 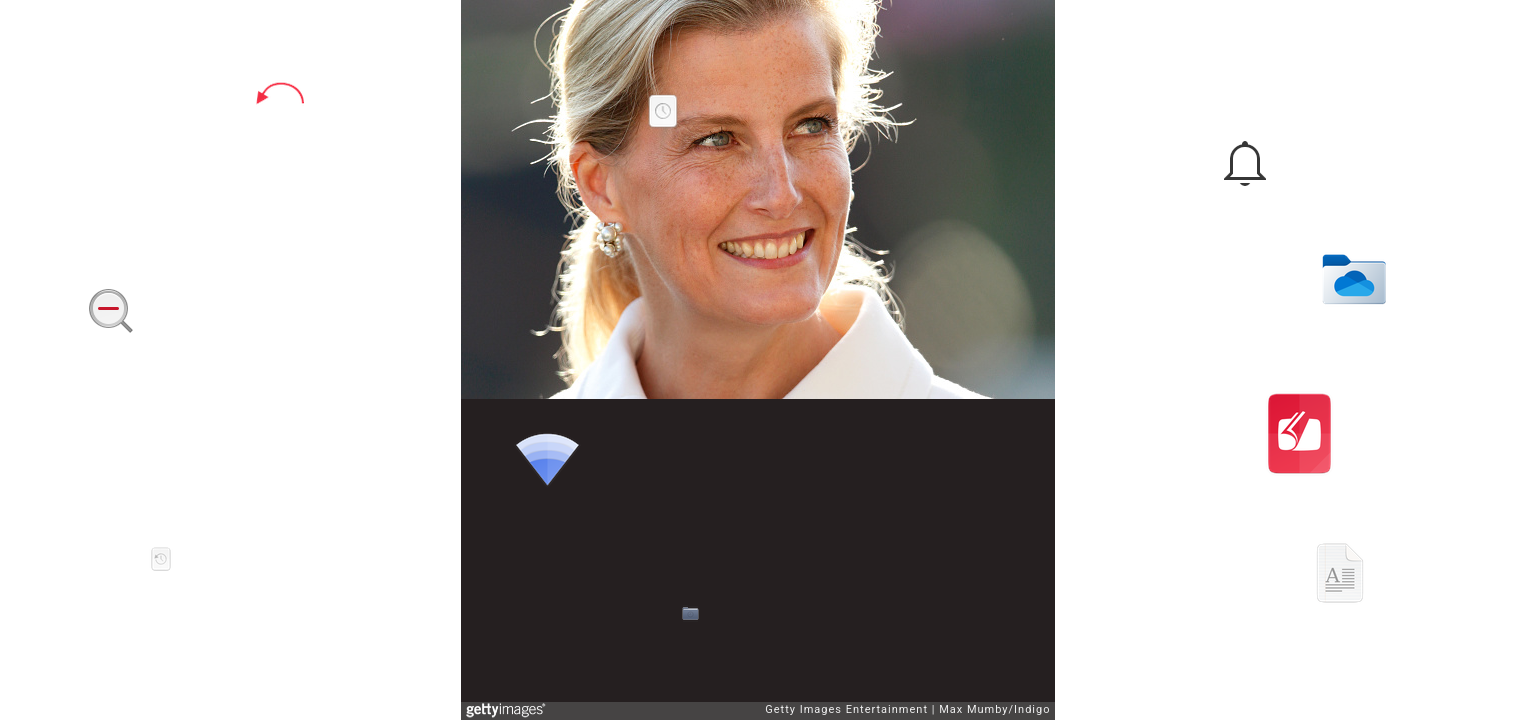 What do you see at coordinates (1340, 573) in the screenshot?
I see `open a rich text format document` at bounding box center [1340, 573].